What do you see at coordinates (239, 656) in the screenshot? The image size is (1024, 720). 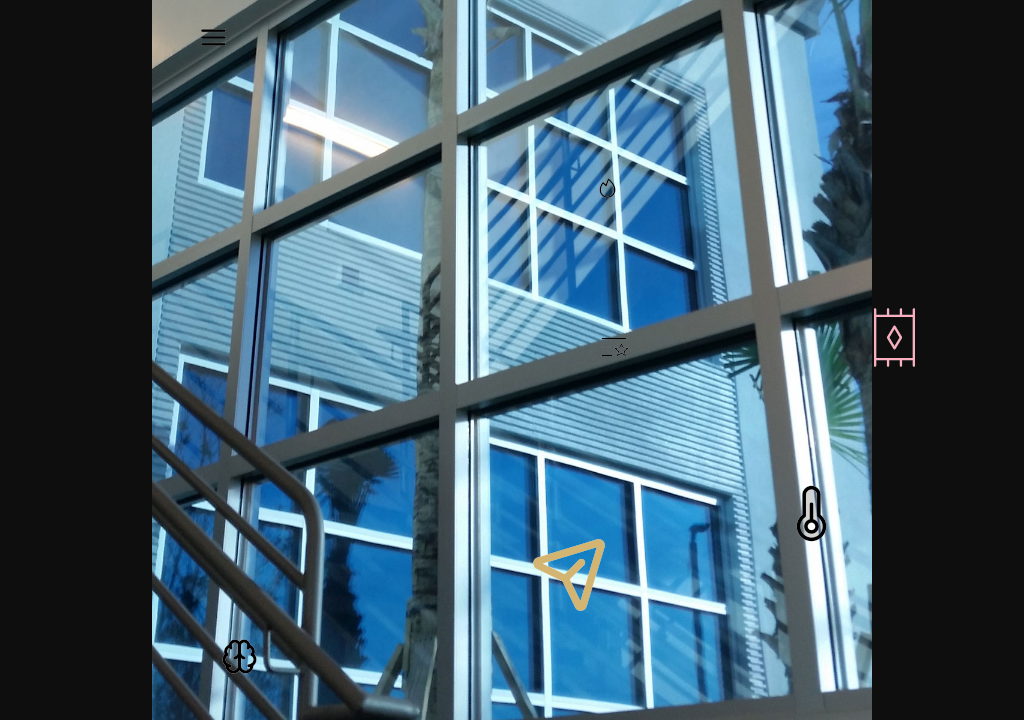 I see `access AI or smart features` at bounding box center [239, 656].